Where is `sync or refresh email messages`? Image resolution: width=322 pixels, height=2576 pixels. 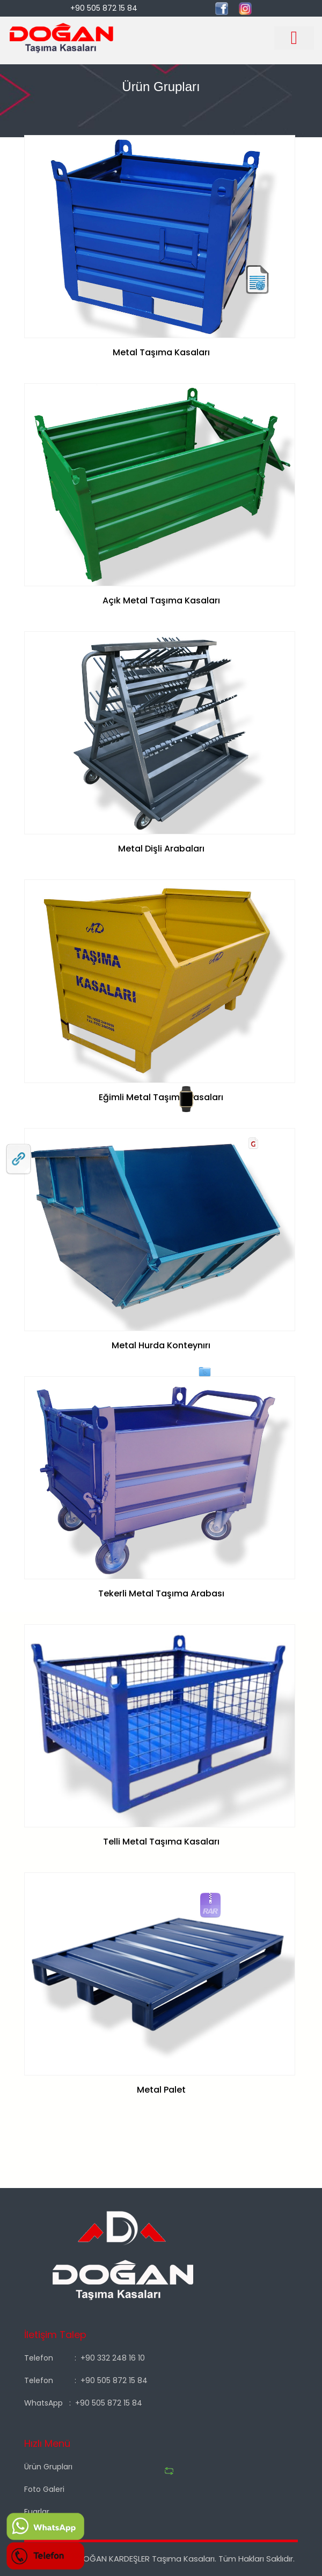 sync or refresh email messages is located at coordinates (169, 2471).